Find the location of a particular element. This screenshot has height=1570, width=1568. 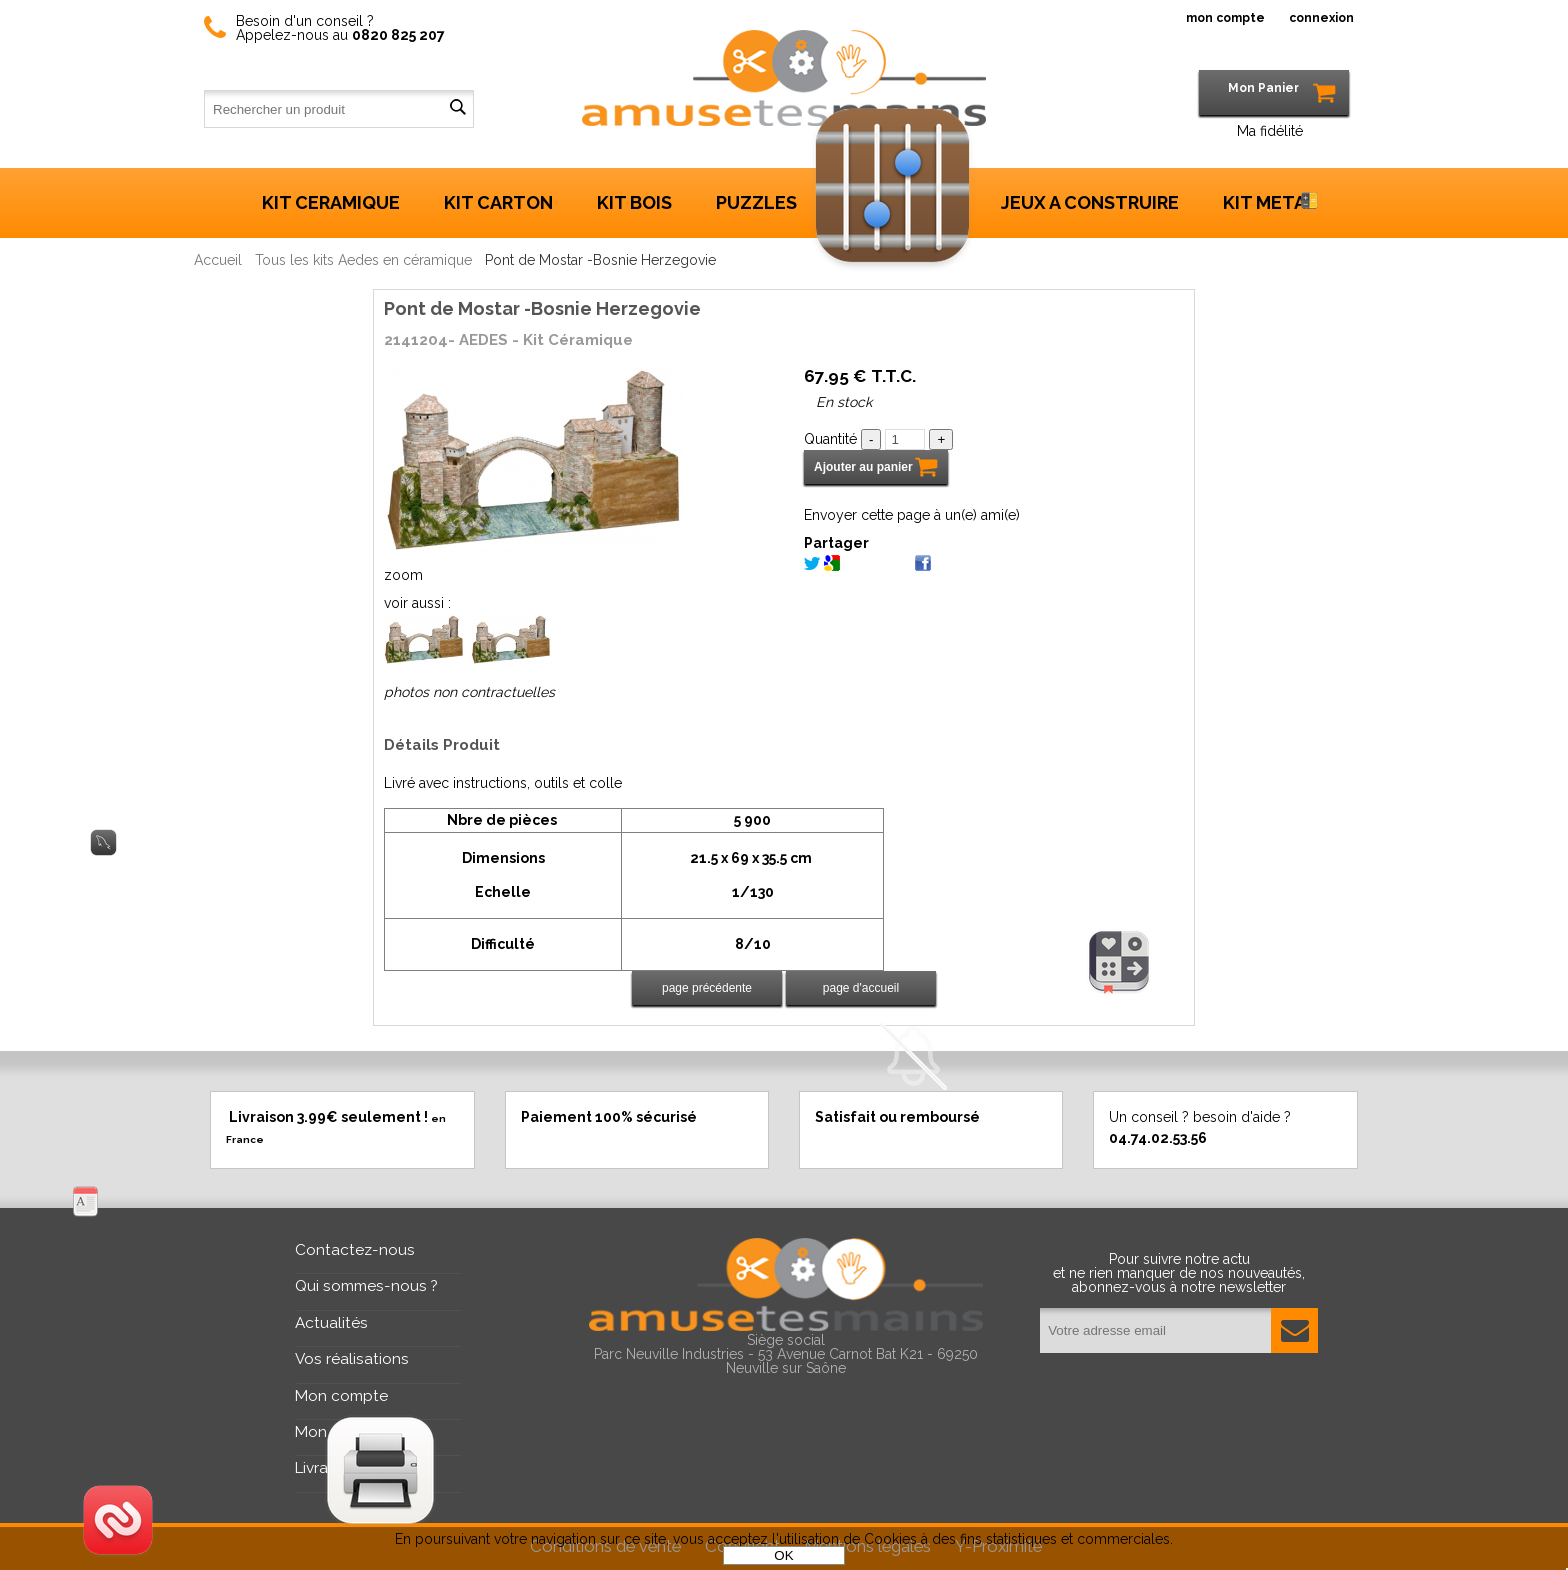

open ebook reader application is located at coordinates (85, 1201).